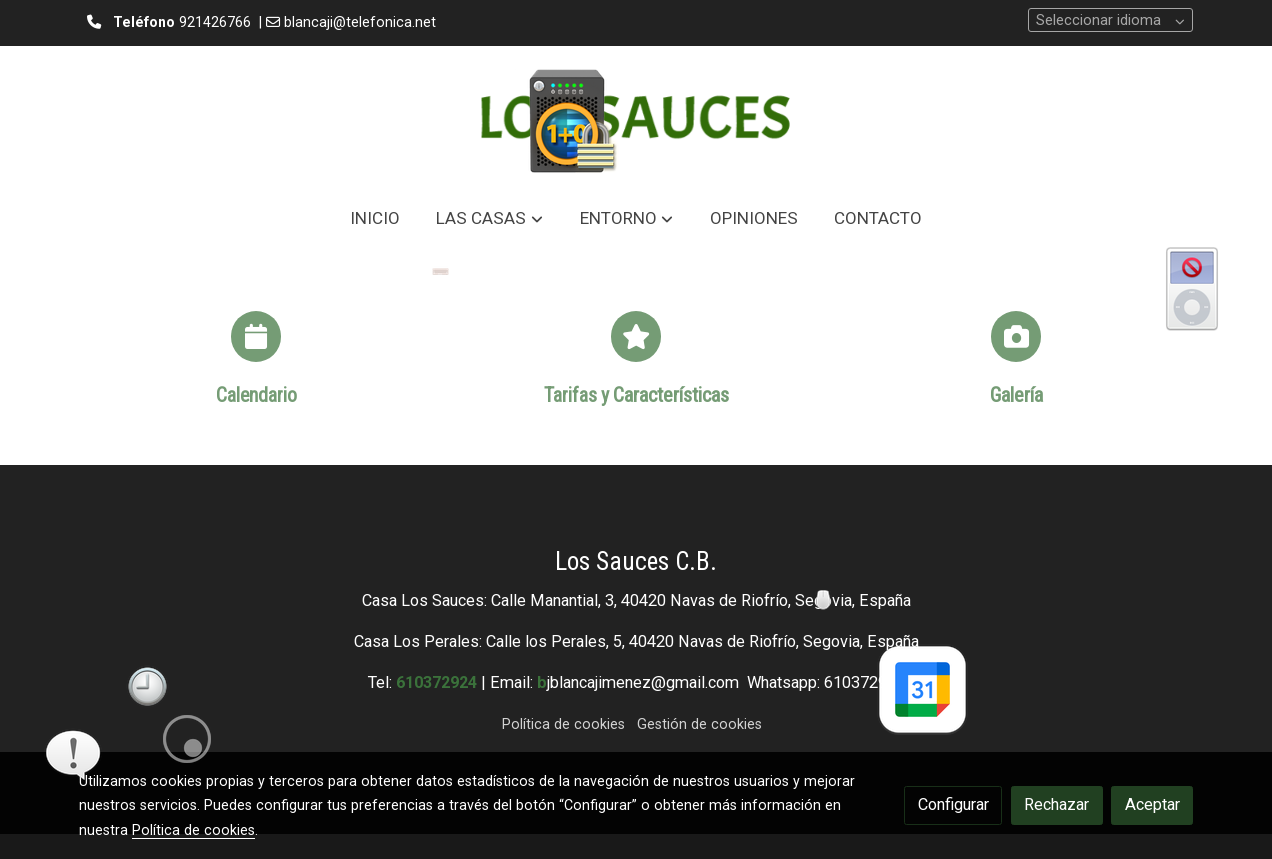 The height and width of the screenshot is (859, 1272). What do you see at coordinates (187, 739) in the screenshot?
I see `quassel IRC client is currently inactive or disconnected` at bounding box center [187, 739].